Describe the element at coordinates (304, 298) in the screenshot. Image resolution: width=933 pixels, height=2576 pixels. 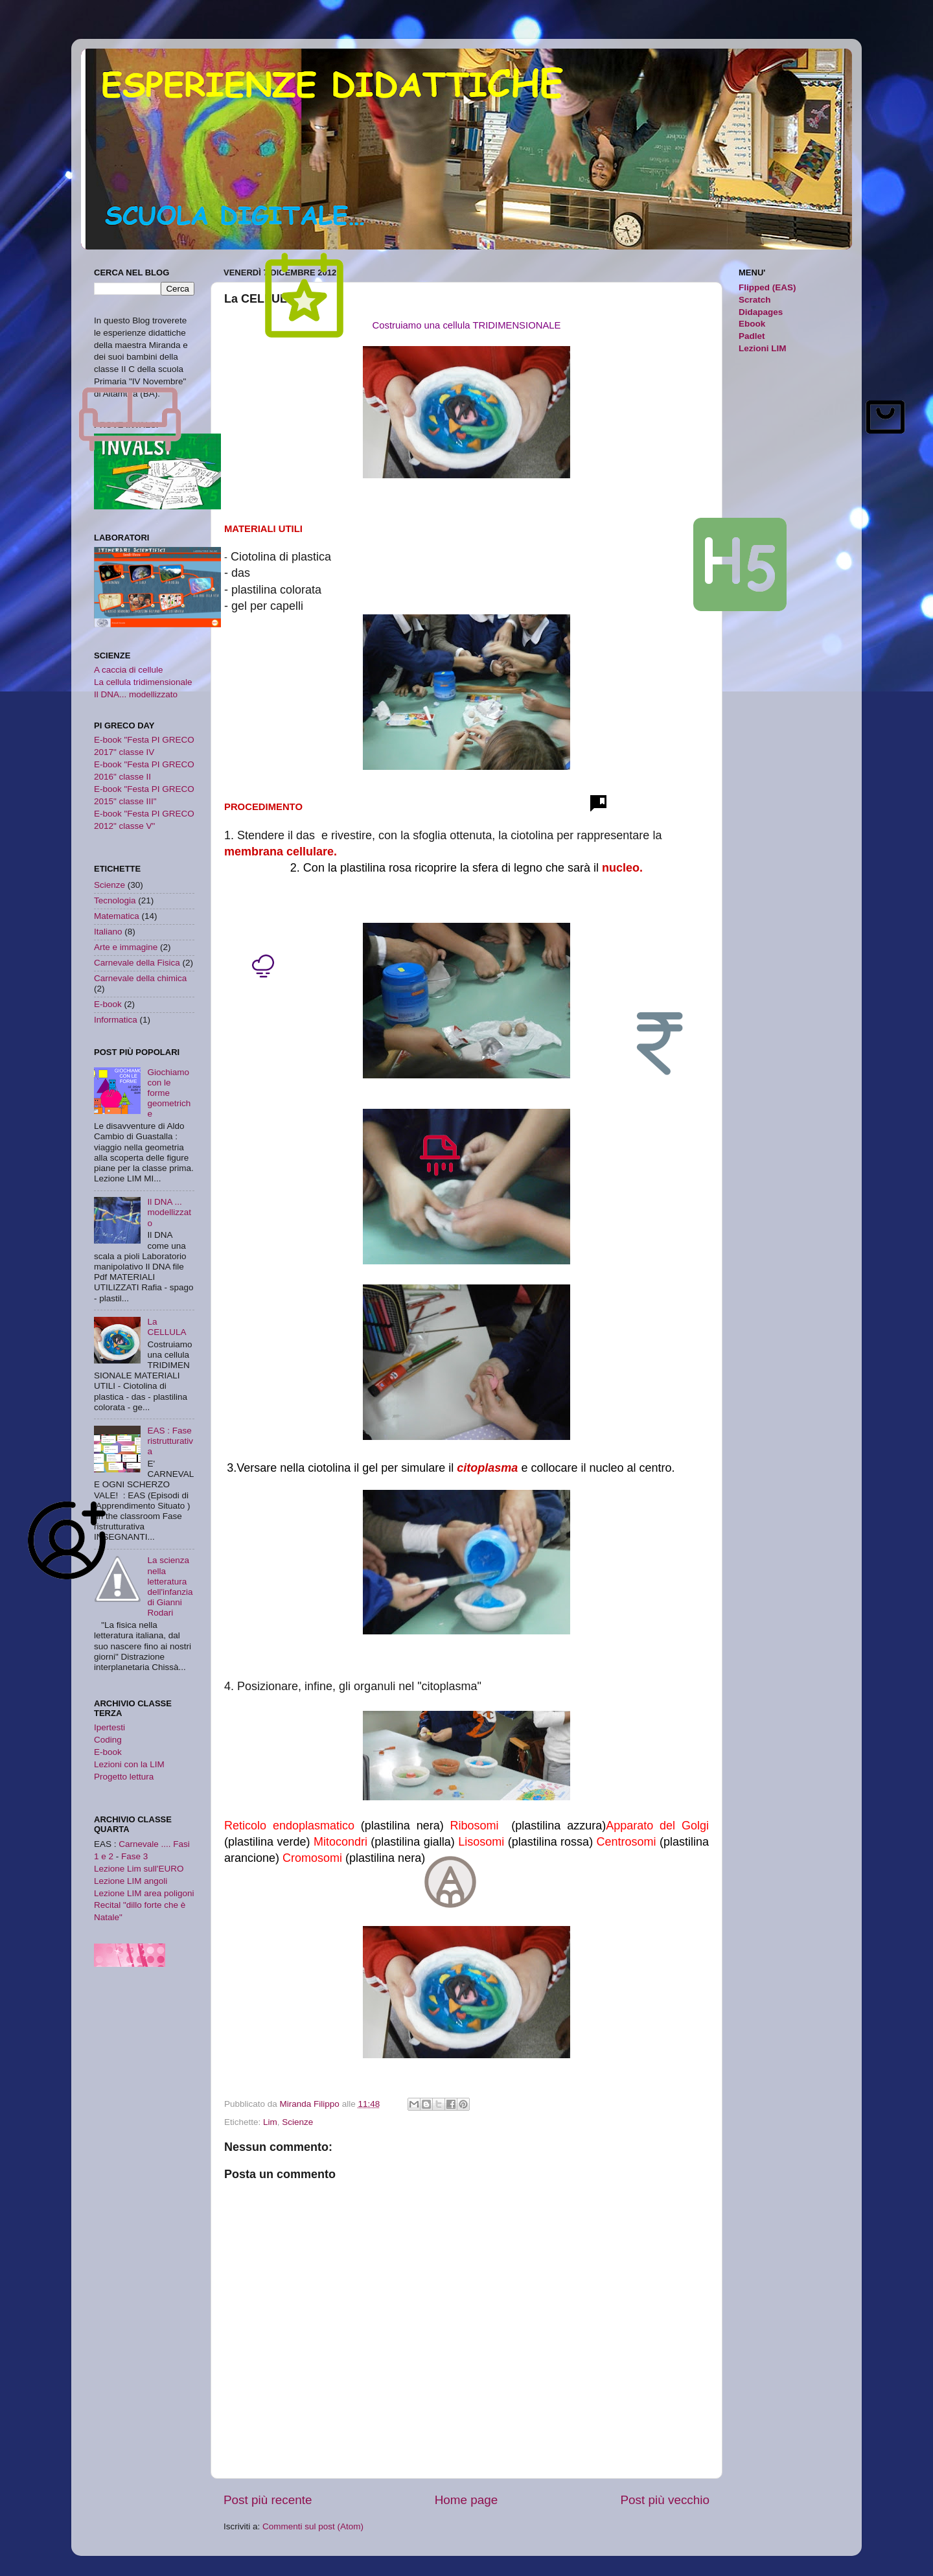
I see `view favorite or starred events` at that location.